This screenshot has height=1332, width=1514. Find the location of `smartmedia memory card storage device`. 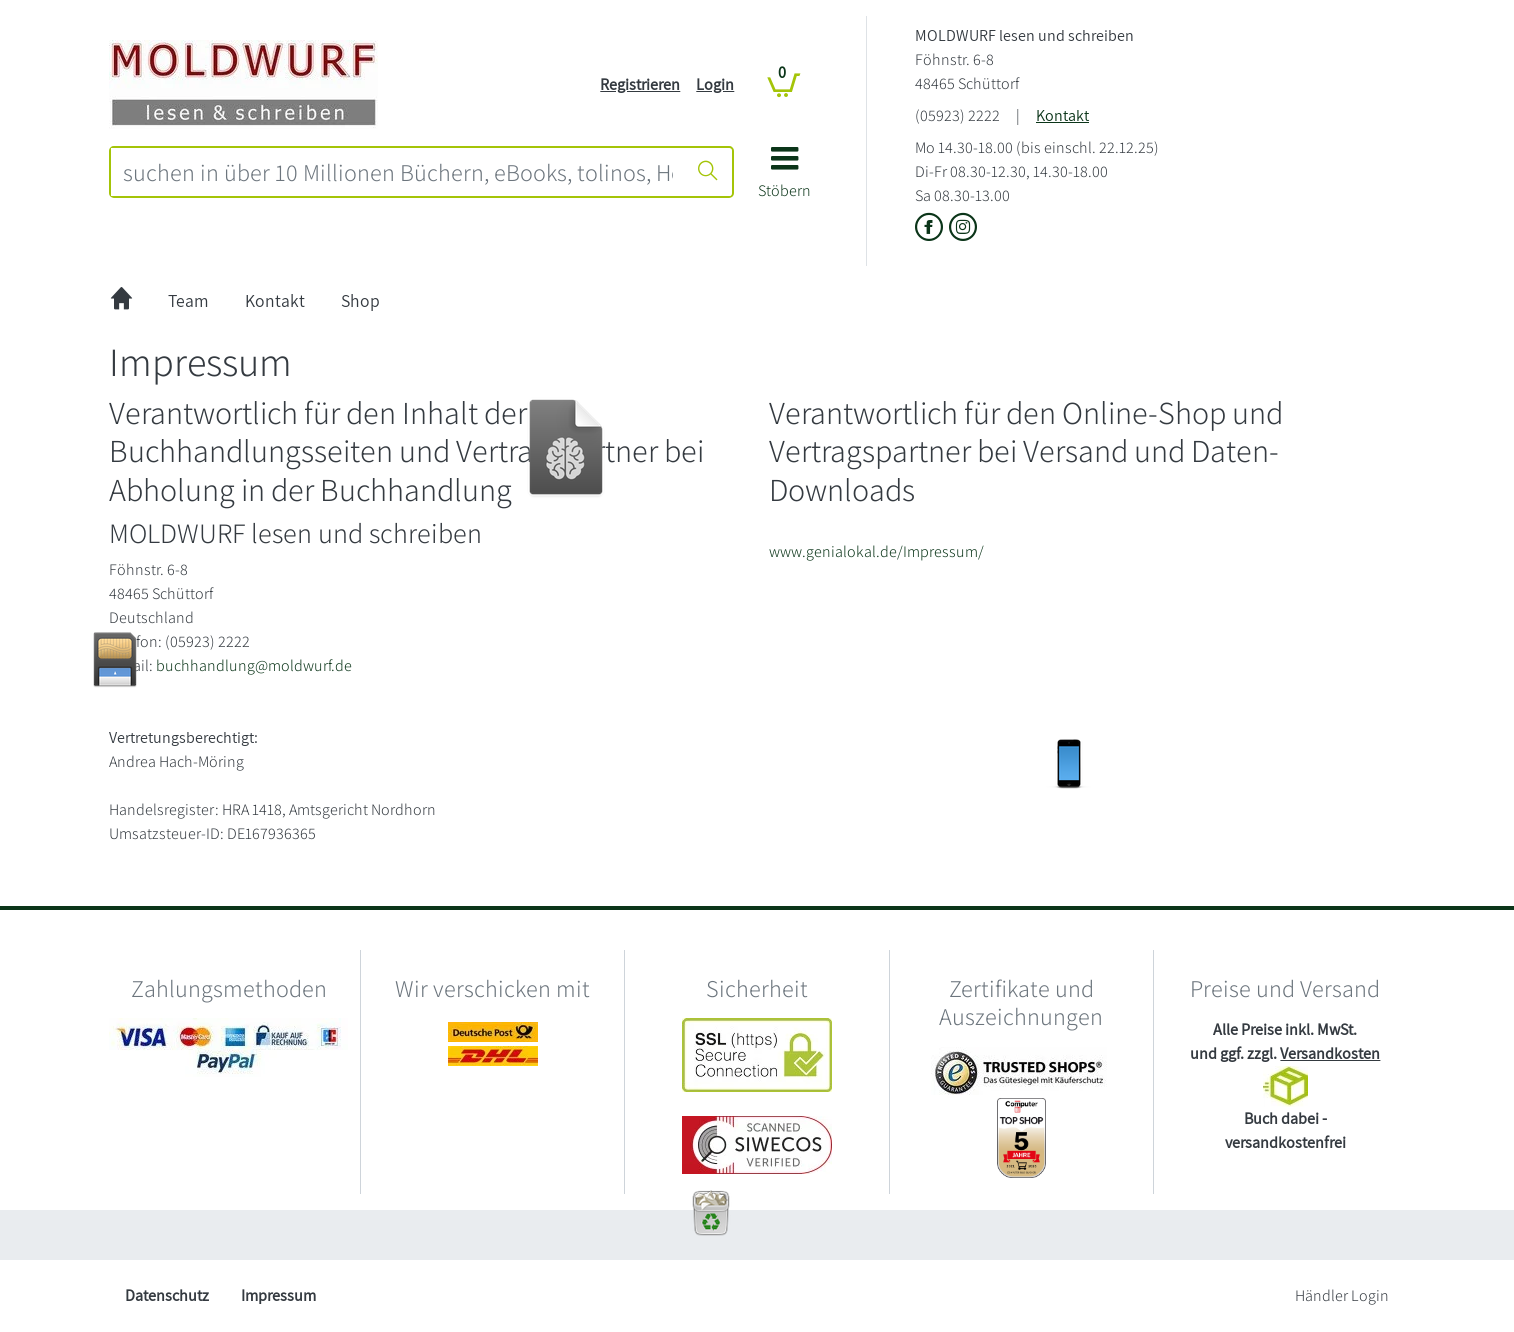

smartmedia memory card storage device is located at coordinates (115, 660).